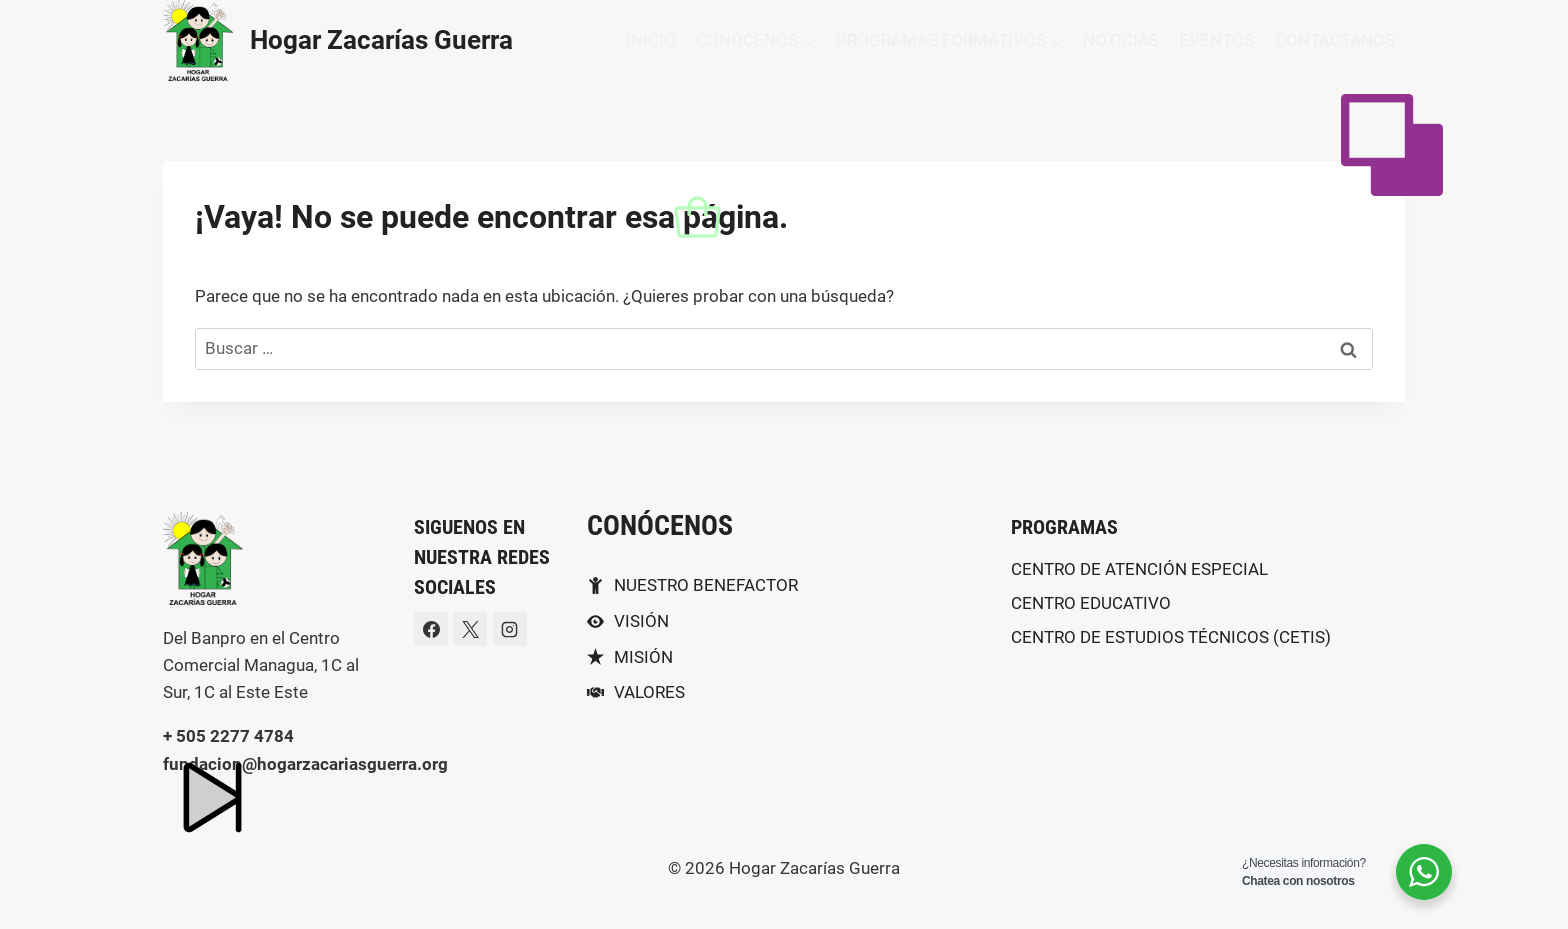 This screenshot has width=1568, height=929. What do you see at coordinates (697, 219) in the screenshot?
I see `view your shopping bag` at bounding box center [697, 219].